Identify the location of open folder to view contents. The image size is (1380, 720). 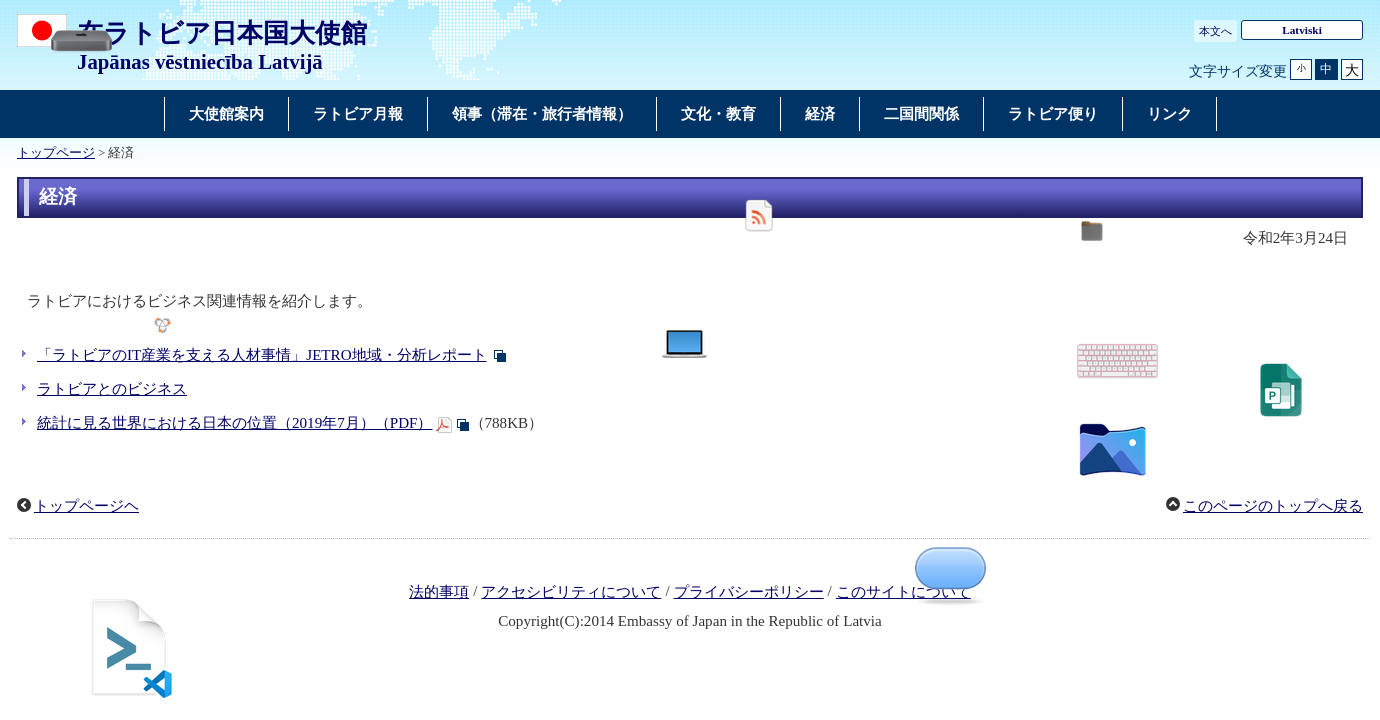
(1092, 231).